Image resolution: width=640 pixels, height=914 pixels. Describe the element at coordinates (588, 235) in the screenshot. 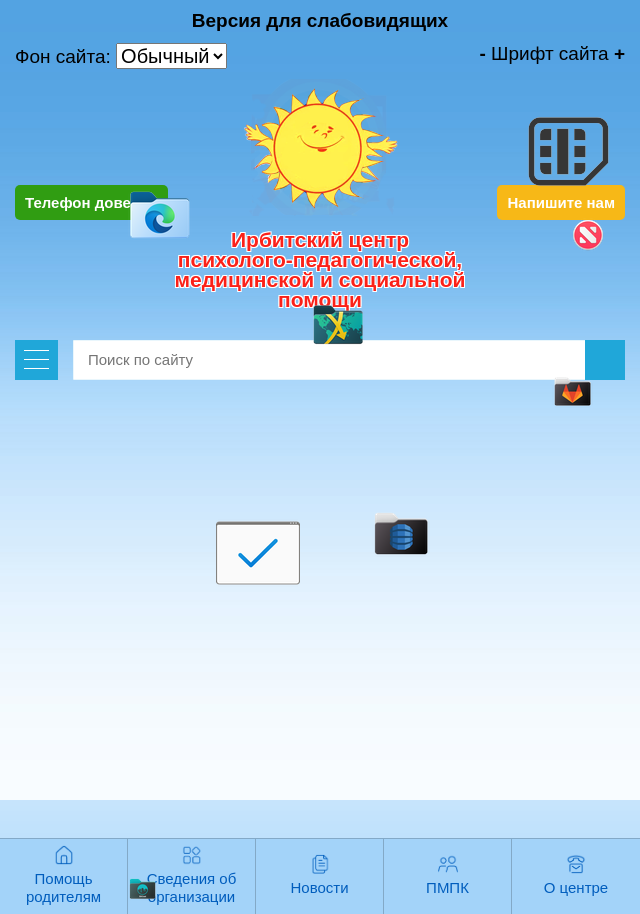

I see `open Apple News preferences` at that location.